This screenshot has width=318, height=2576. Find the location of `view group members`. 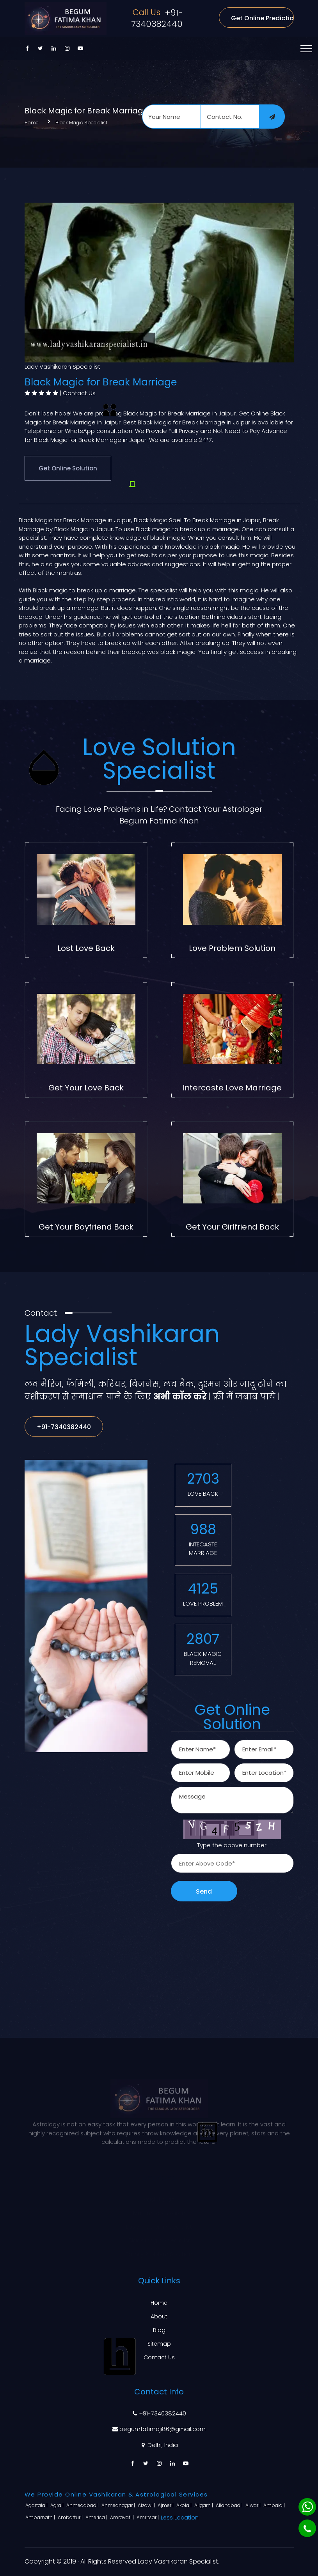

view group members is located at coordinates (110, 410).